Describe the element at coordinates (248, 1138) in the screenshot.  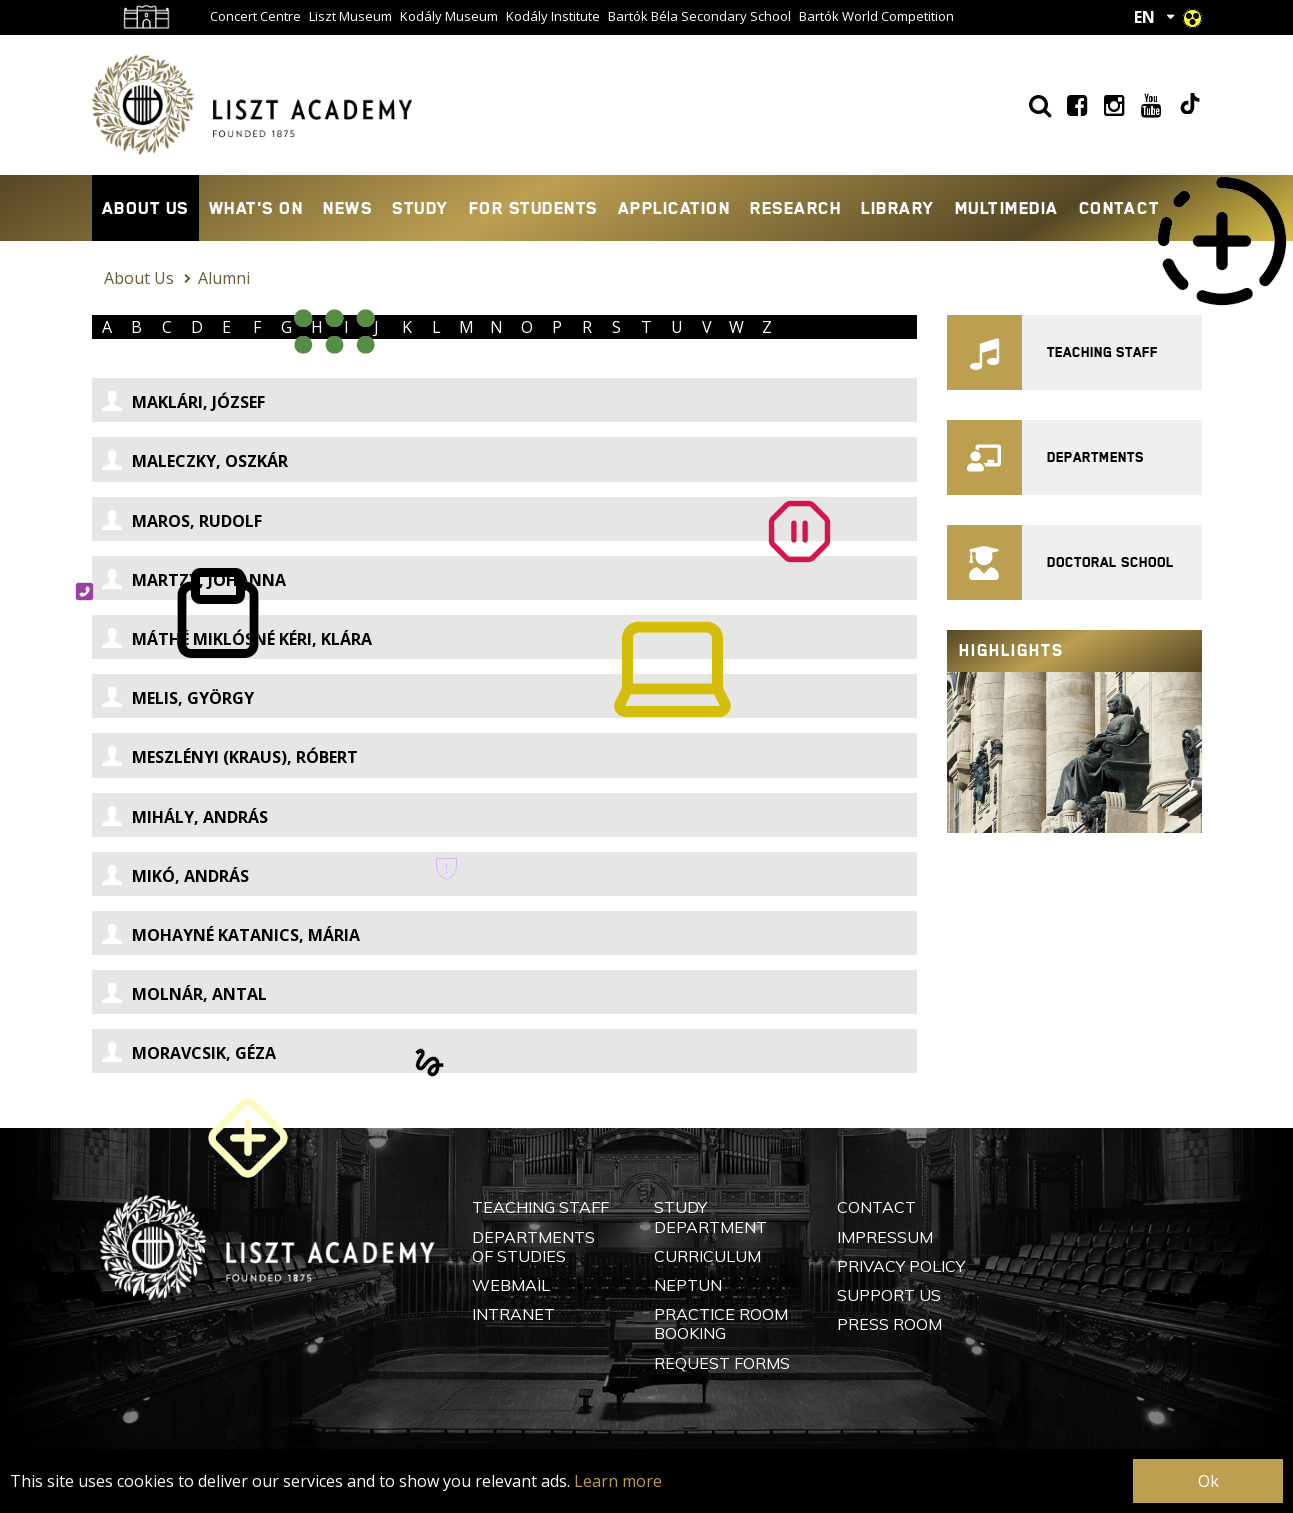
I see `add to favorites or premium collection` at that location.